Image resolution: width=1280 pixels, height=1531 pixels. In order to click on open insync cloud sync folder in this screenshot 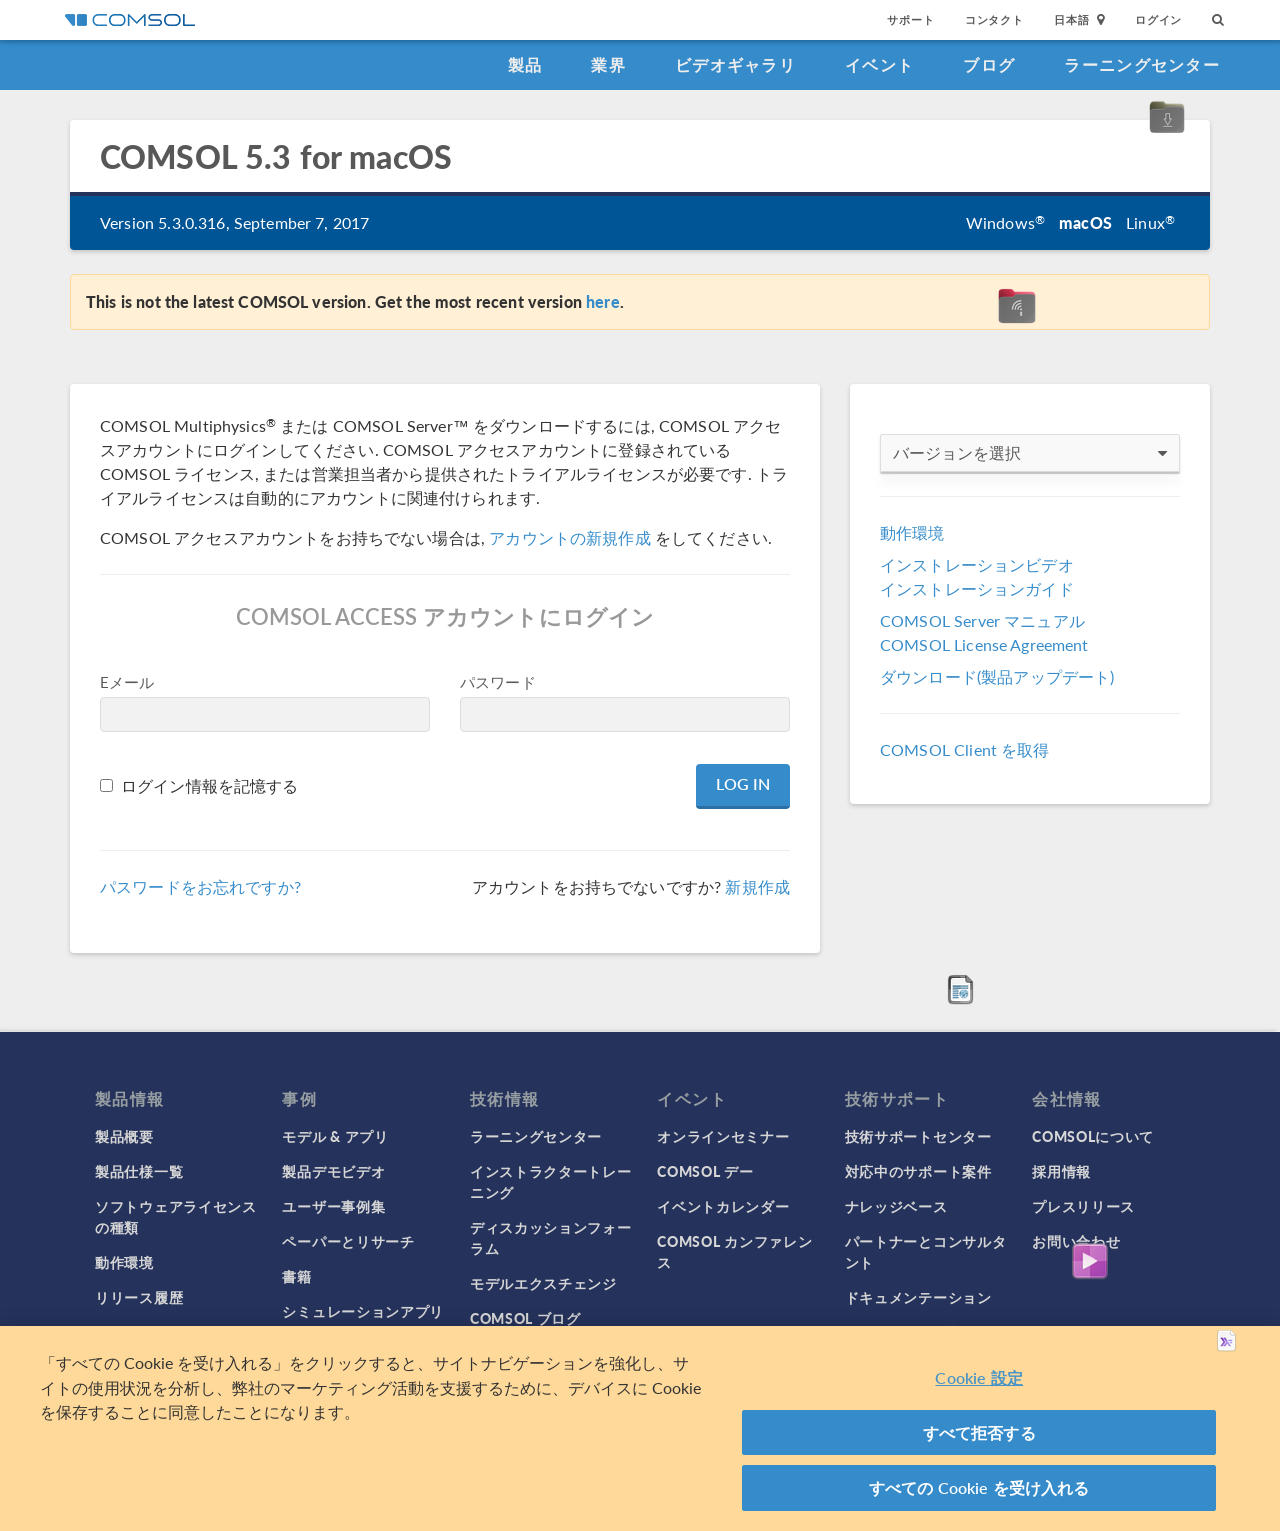, I will do `click(1017, 306)`.